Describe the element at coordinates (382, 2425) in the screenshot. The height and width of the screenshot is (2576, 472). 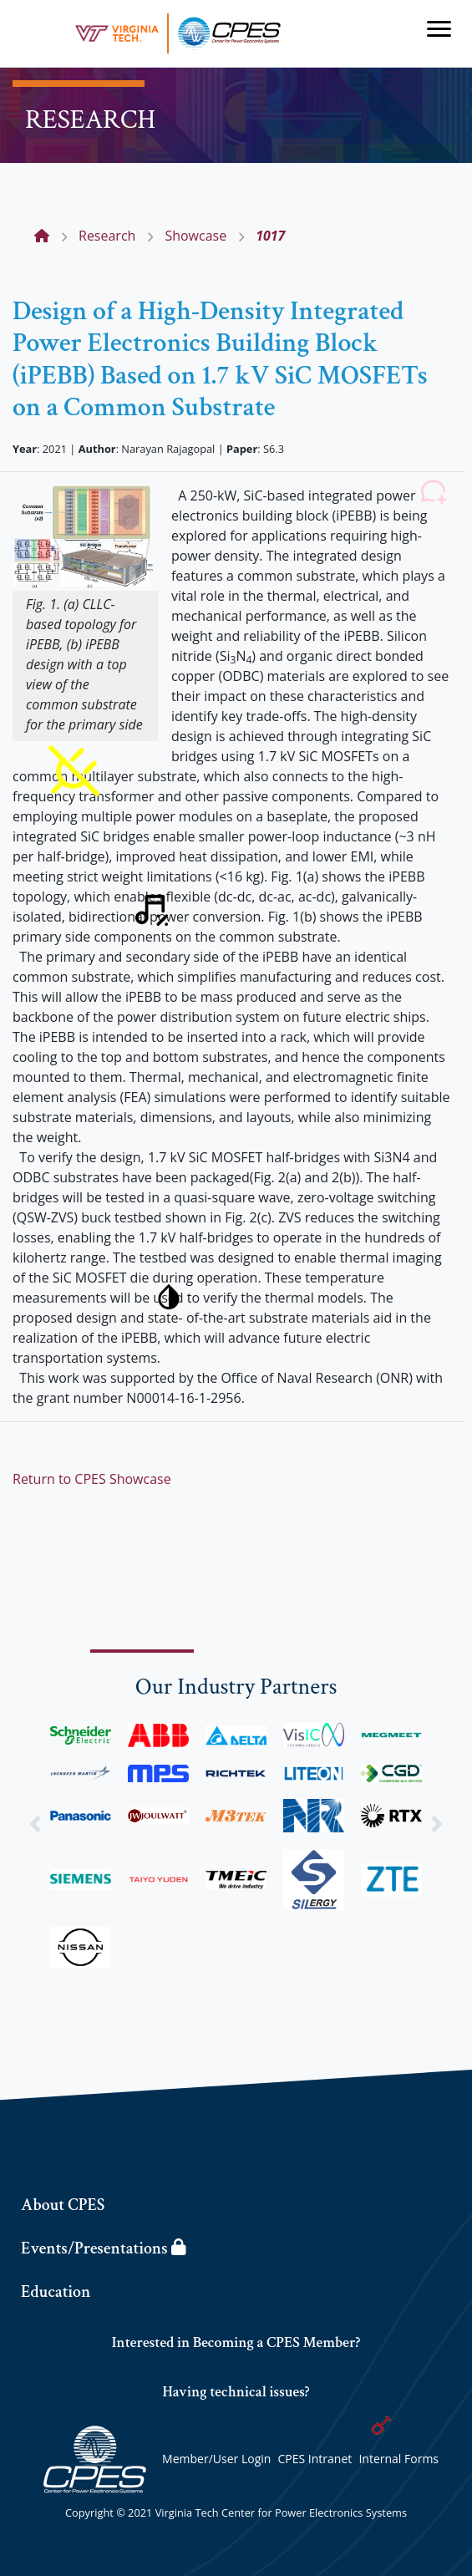
I see `access gardening or landscaping tools` at that location.